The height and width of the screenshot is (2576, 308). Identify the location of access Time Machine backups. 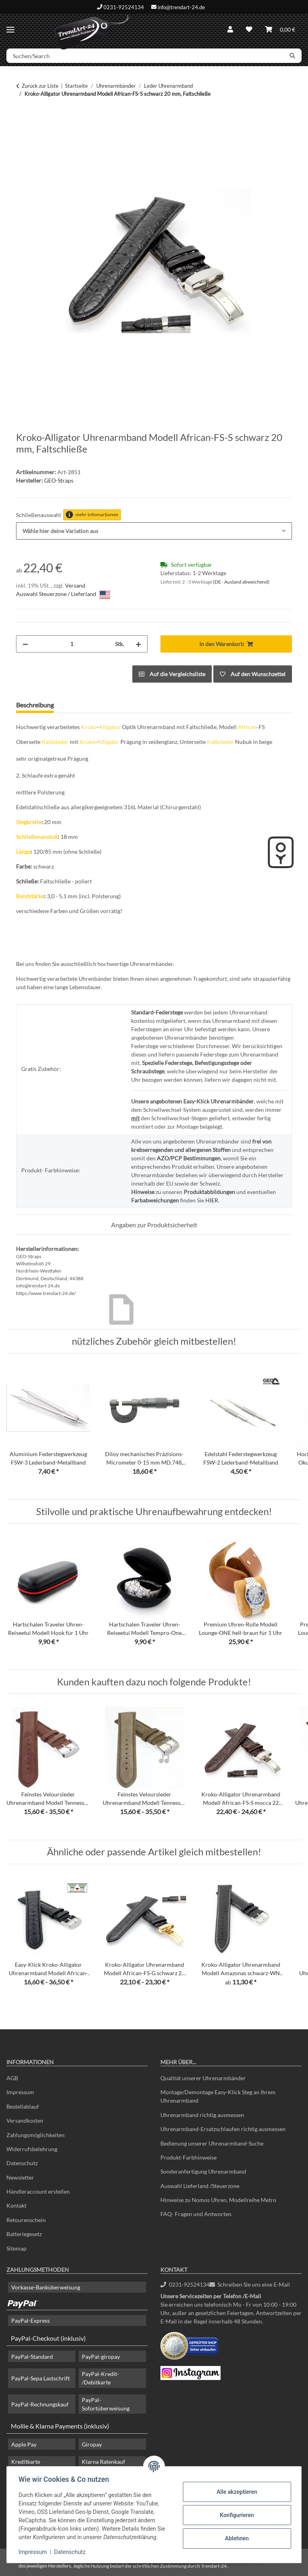
(282, 852).